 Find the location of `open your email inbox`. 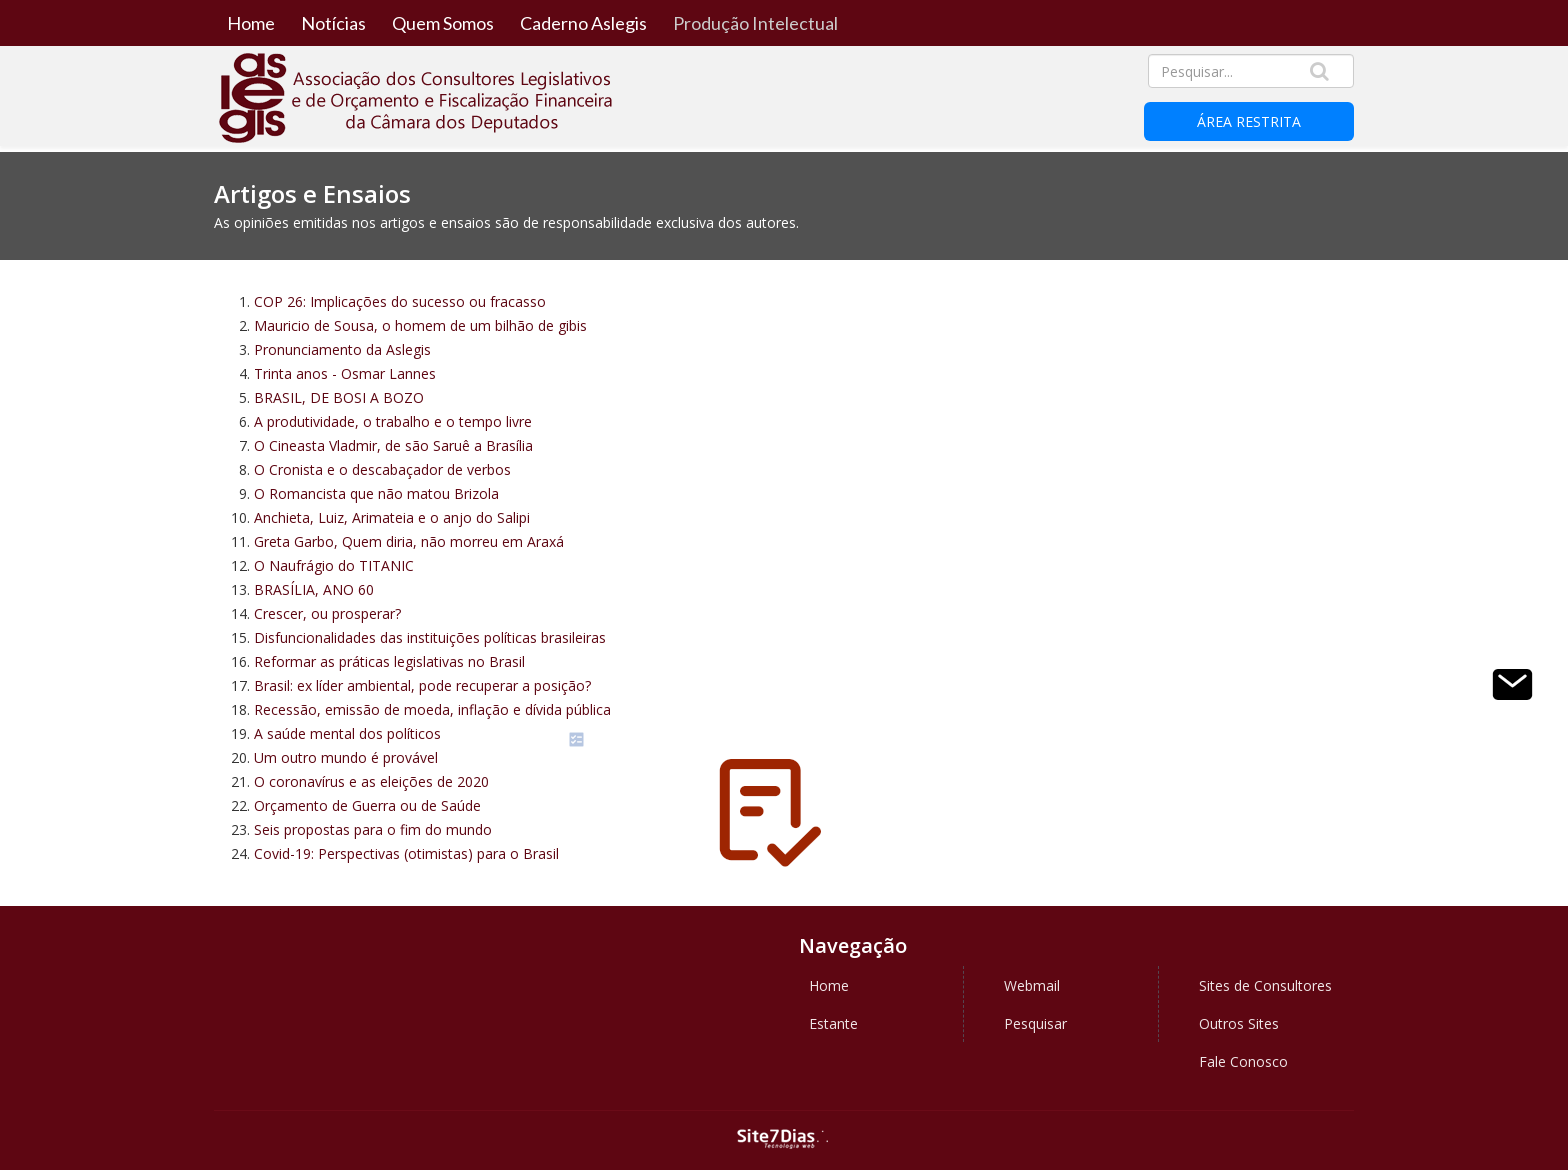

open your email inbox is located at coordinates (1512, 684).